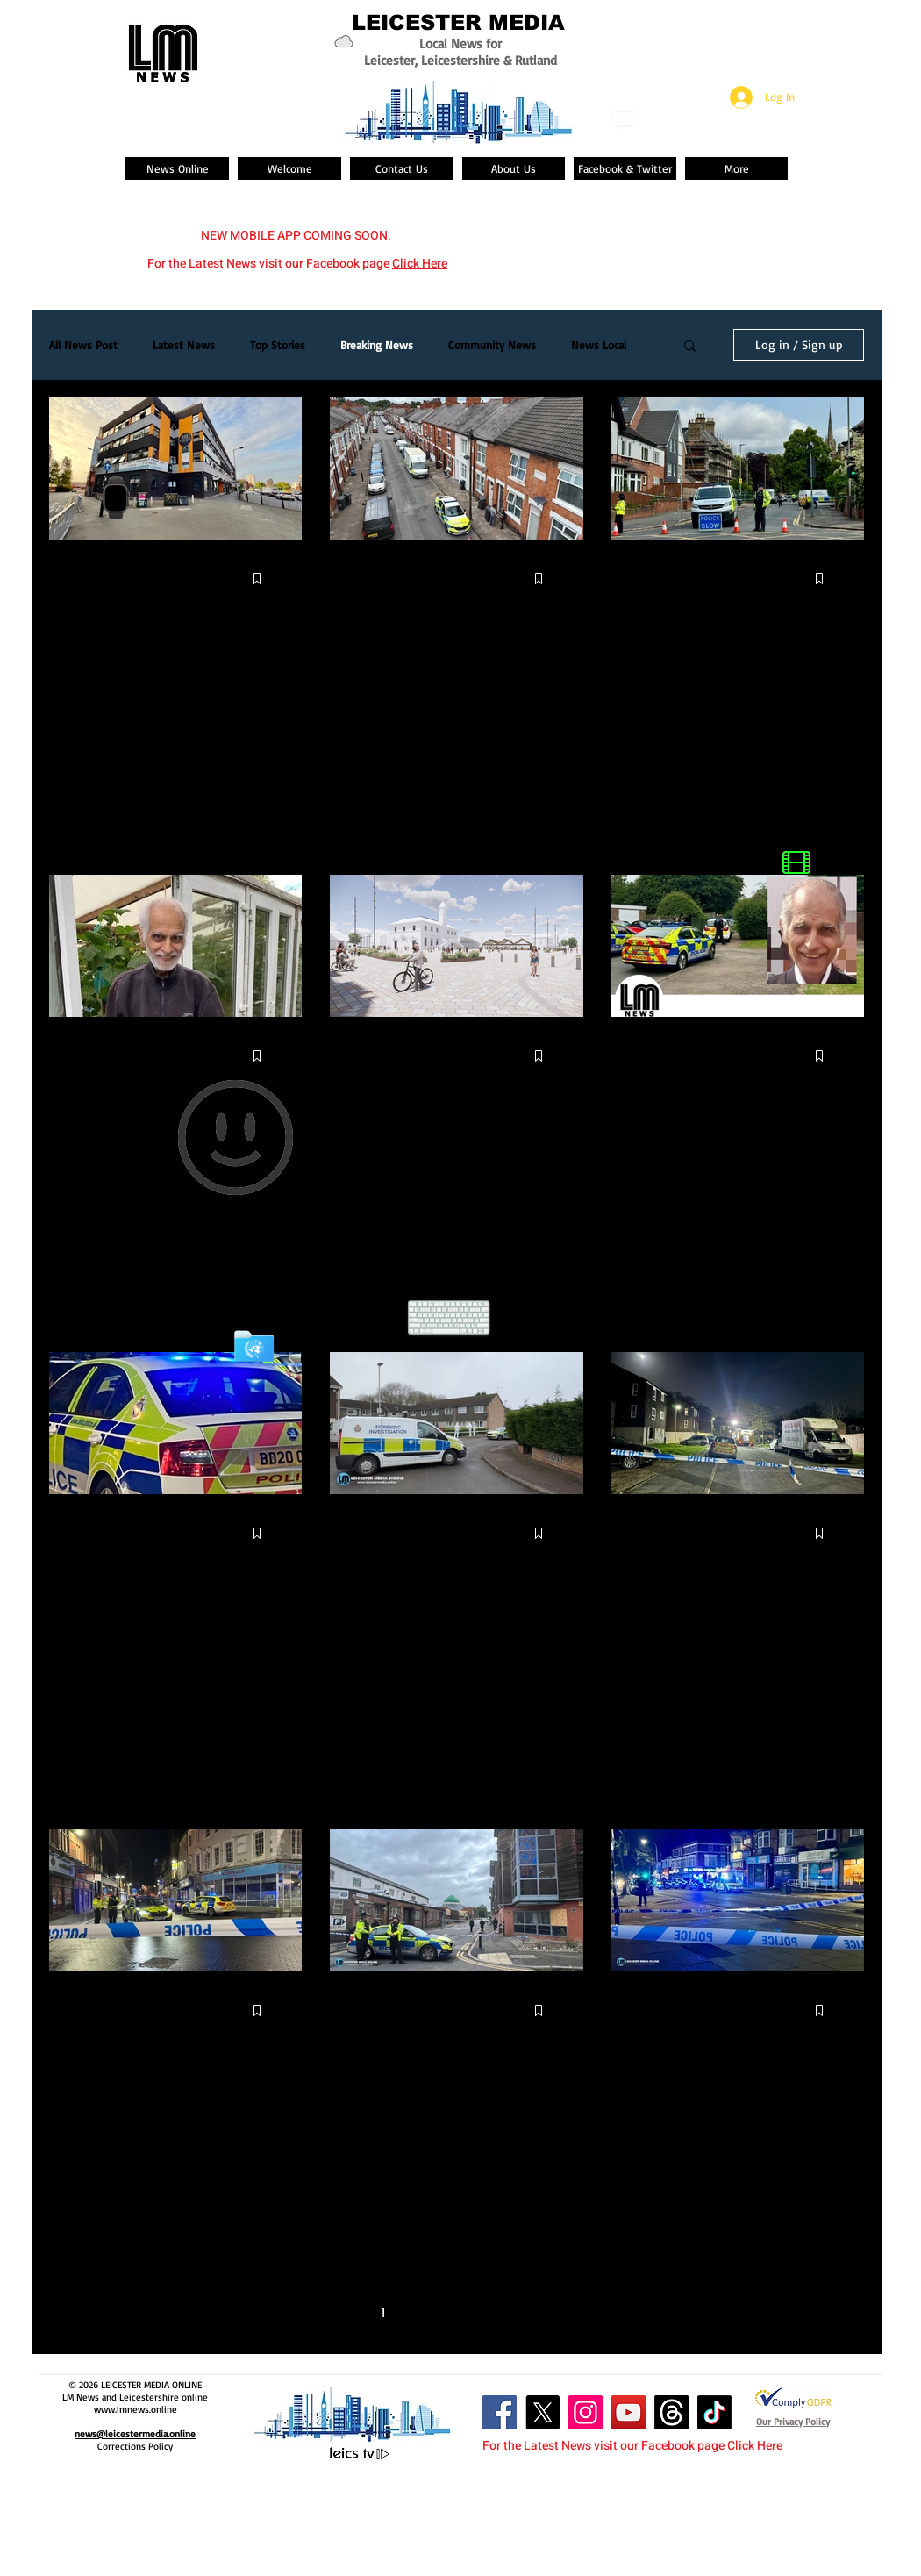 The height and width of the screenshot is (2576, 921). Describe the element at coordinates (344, 41) in the screenshot. I see `access iCloud storage in sidebar` at that location.